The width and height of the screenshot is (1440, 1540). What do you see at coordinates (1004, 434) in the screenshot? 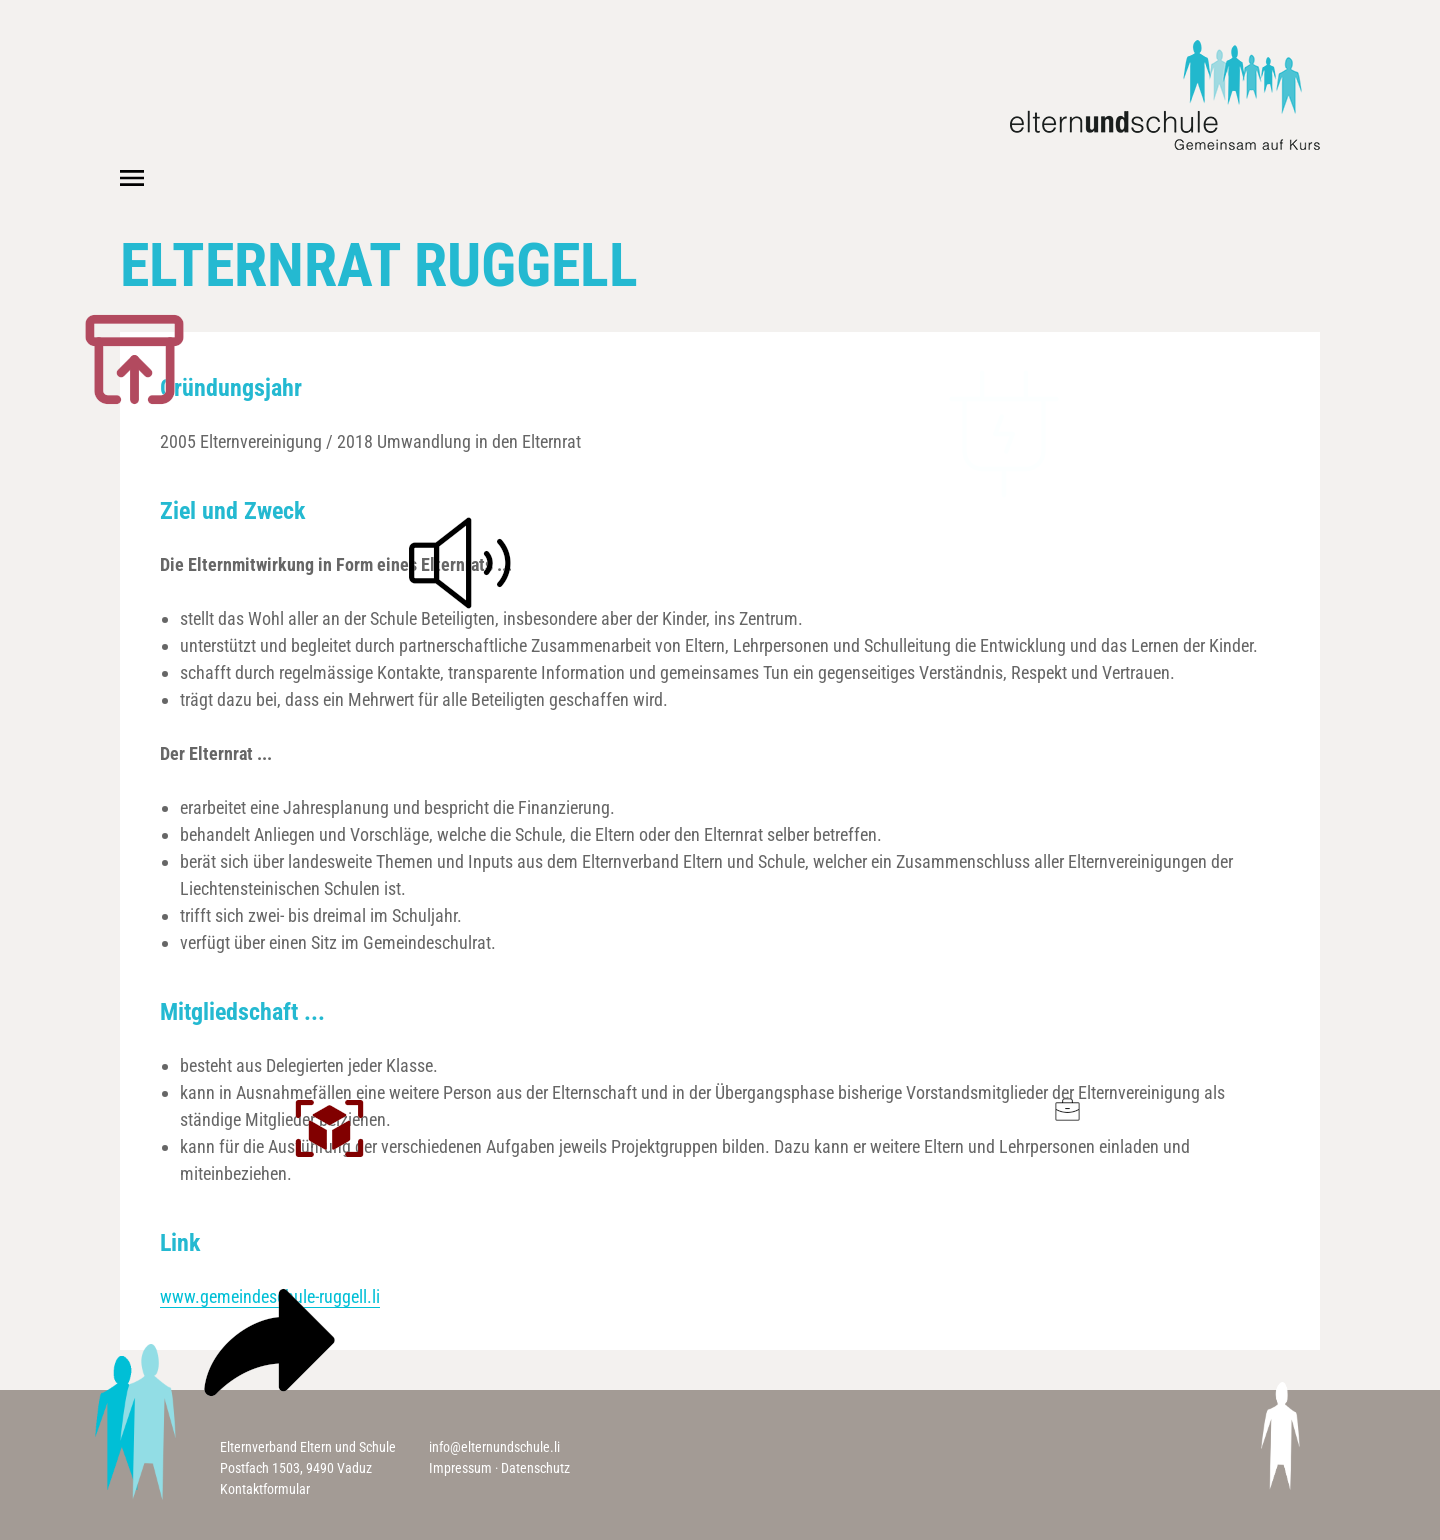
I see `indicates device is currently charging` at bounding box center [1004, 434].